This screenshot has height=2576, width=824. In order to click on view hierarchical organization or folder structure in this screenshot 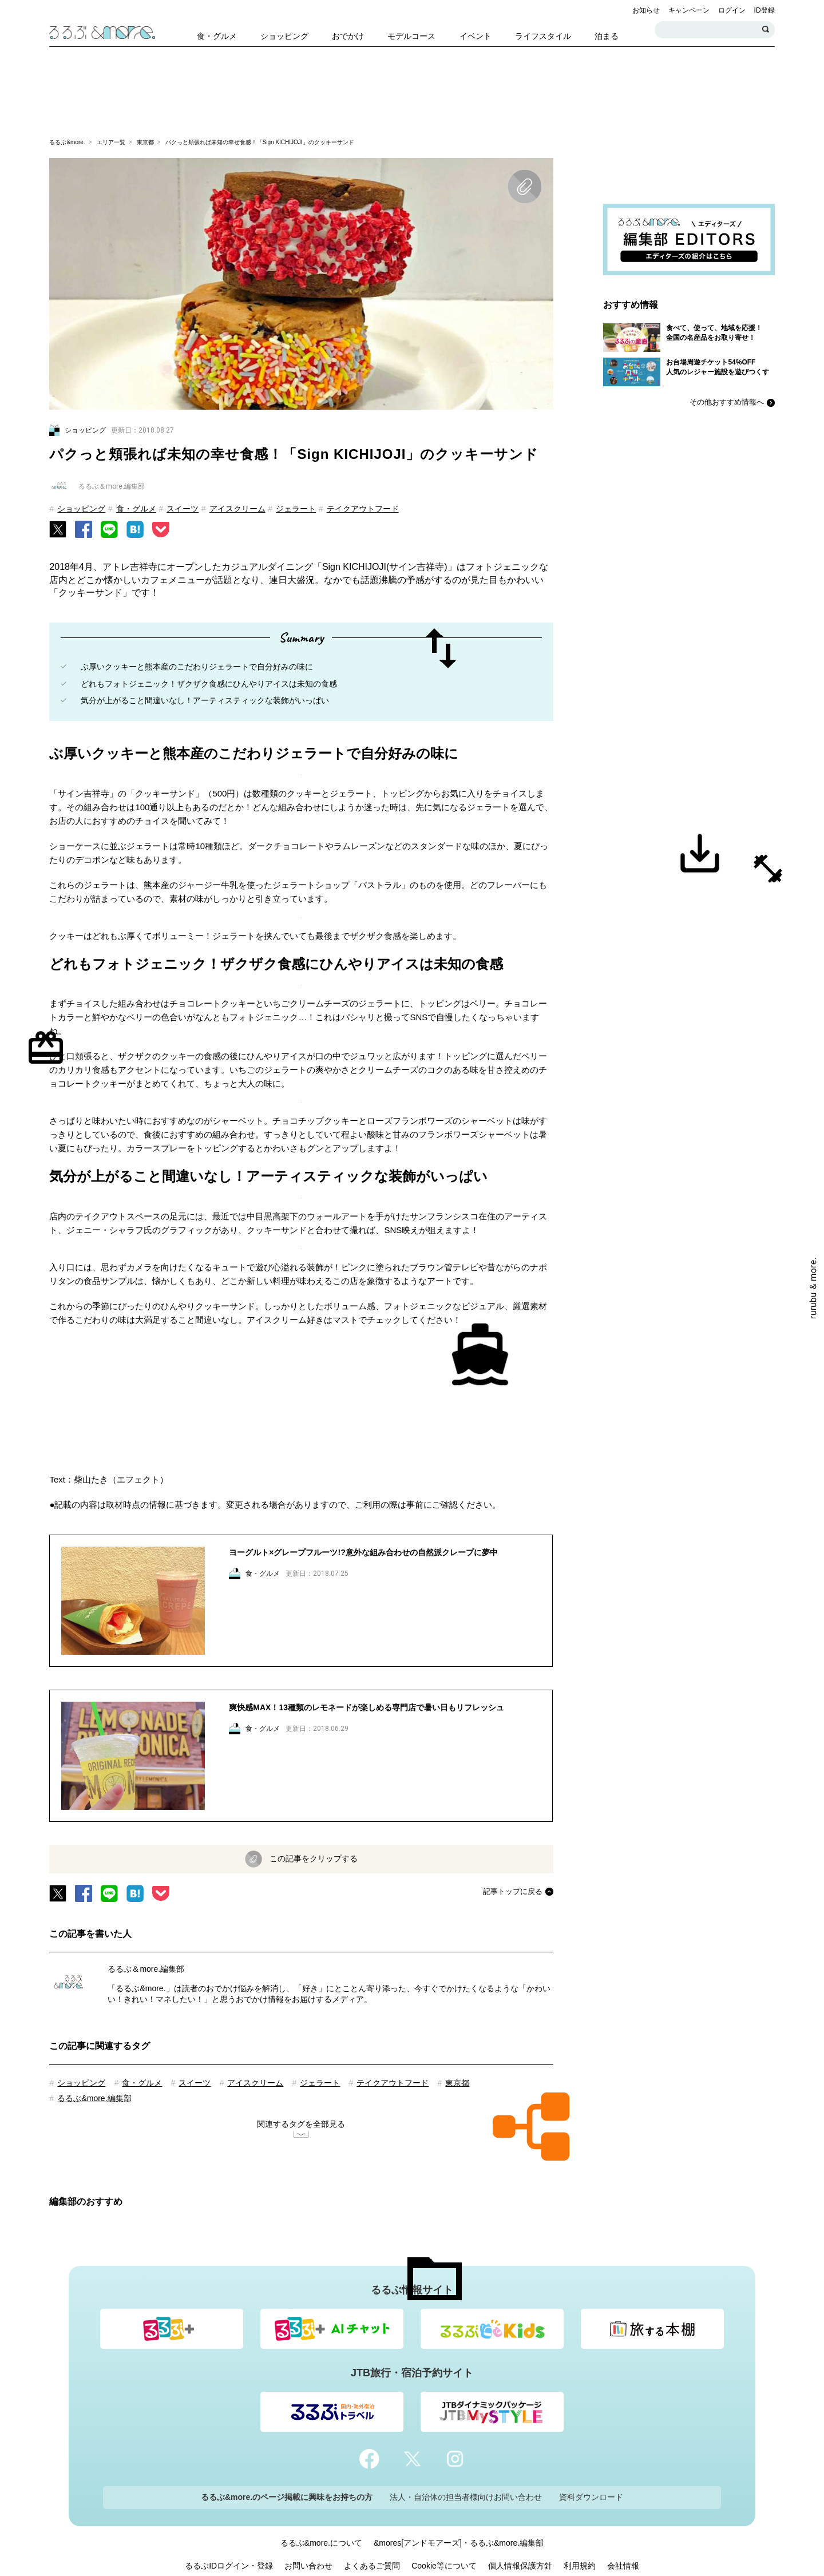, I will do `click(535, 2126)`.